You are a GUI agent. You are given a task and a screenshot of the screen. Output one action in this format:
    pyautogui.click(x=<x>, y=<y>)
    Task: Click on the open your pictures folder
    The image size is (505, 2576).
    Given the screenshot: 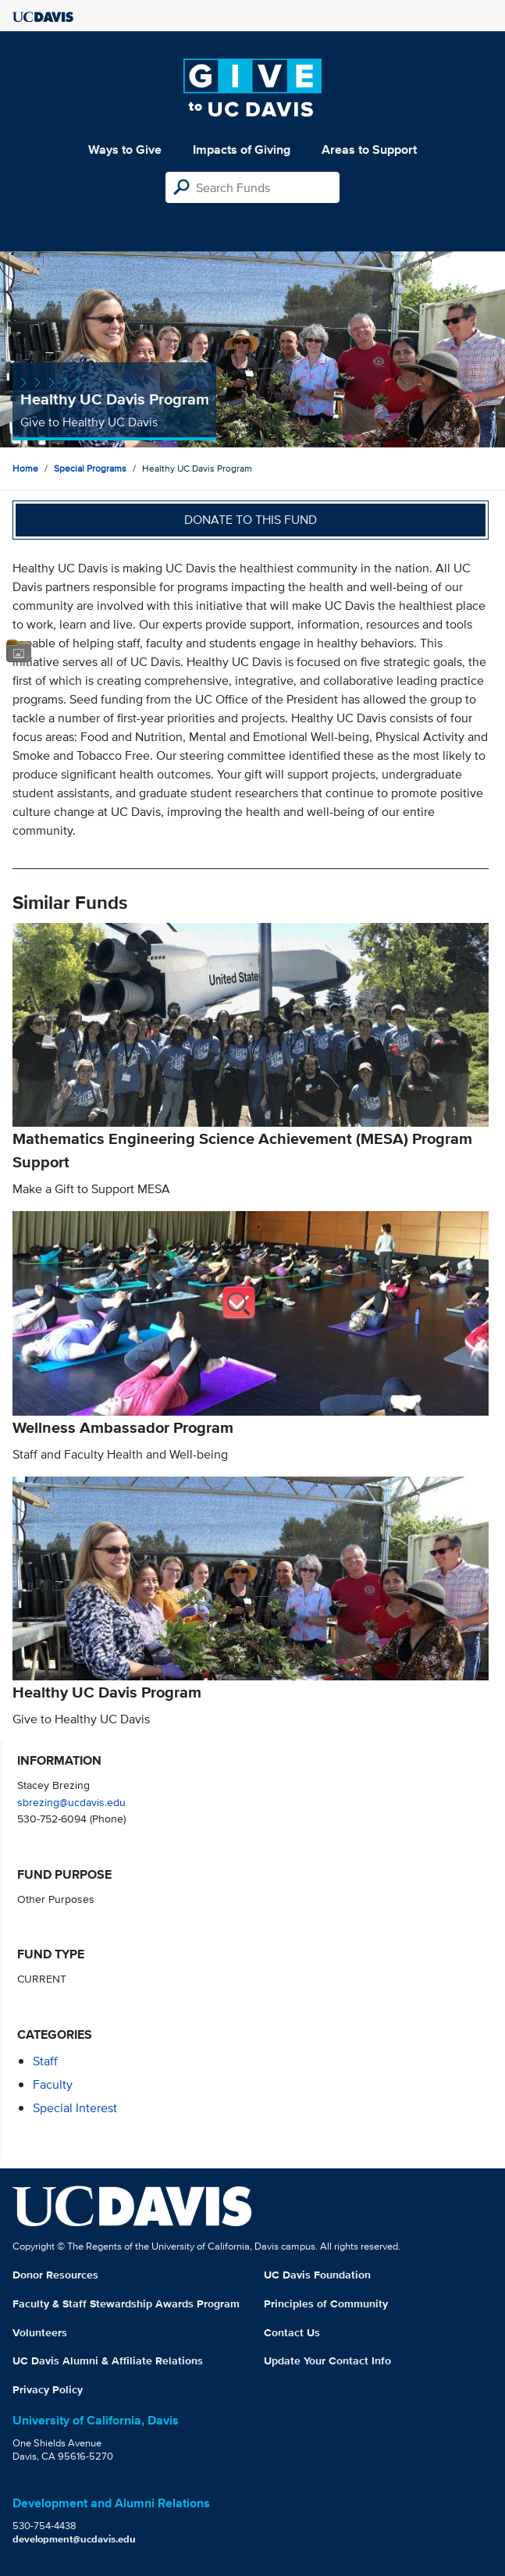 What is the action you would take?
    pyautogui.click(x=19, y=650)
    